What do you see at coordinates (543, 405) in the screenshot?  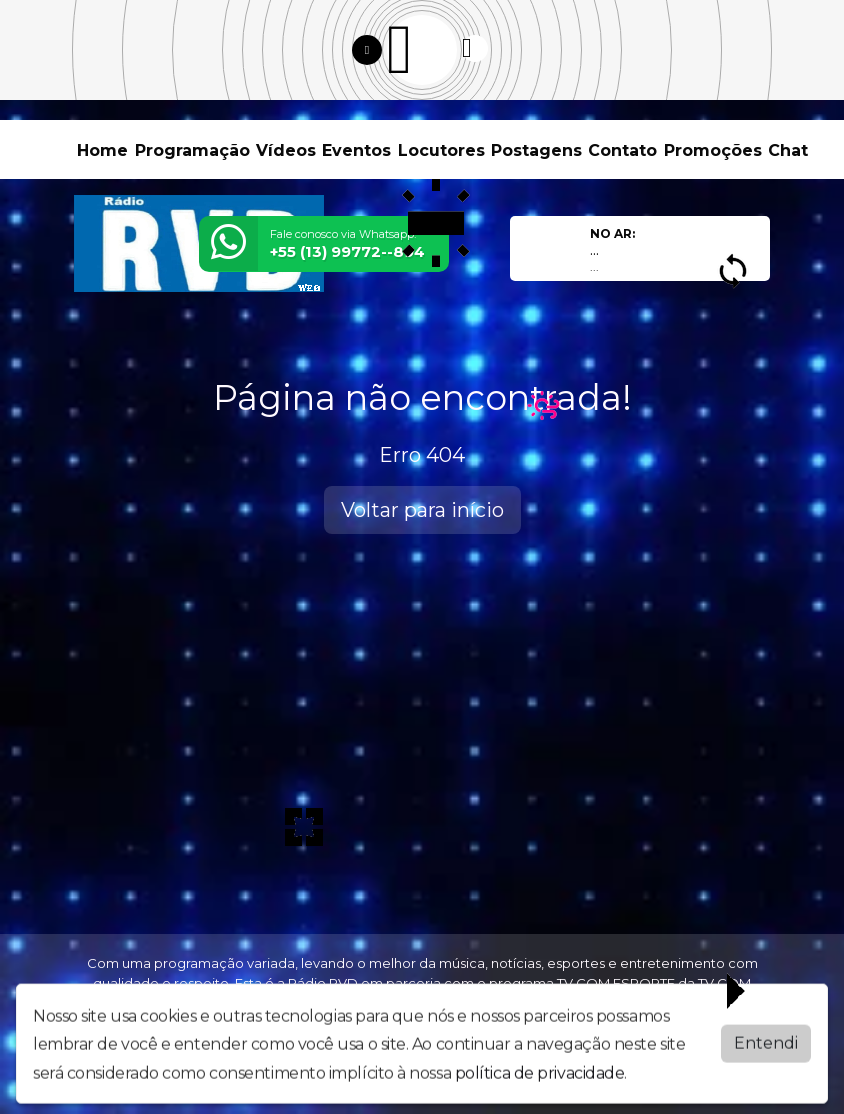 I see `view current weather conditions` at bounding box center [543, 405].